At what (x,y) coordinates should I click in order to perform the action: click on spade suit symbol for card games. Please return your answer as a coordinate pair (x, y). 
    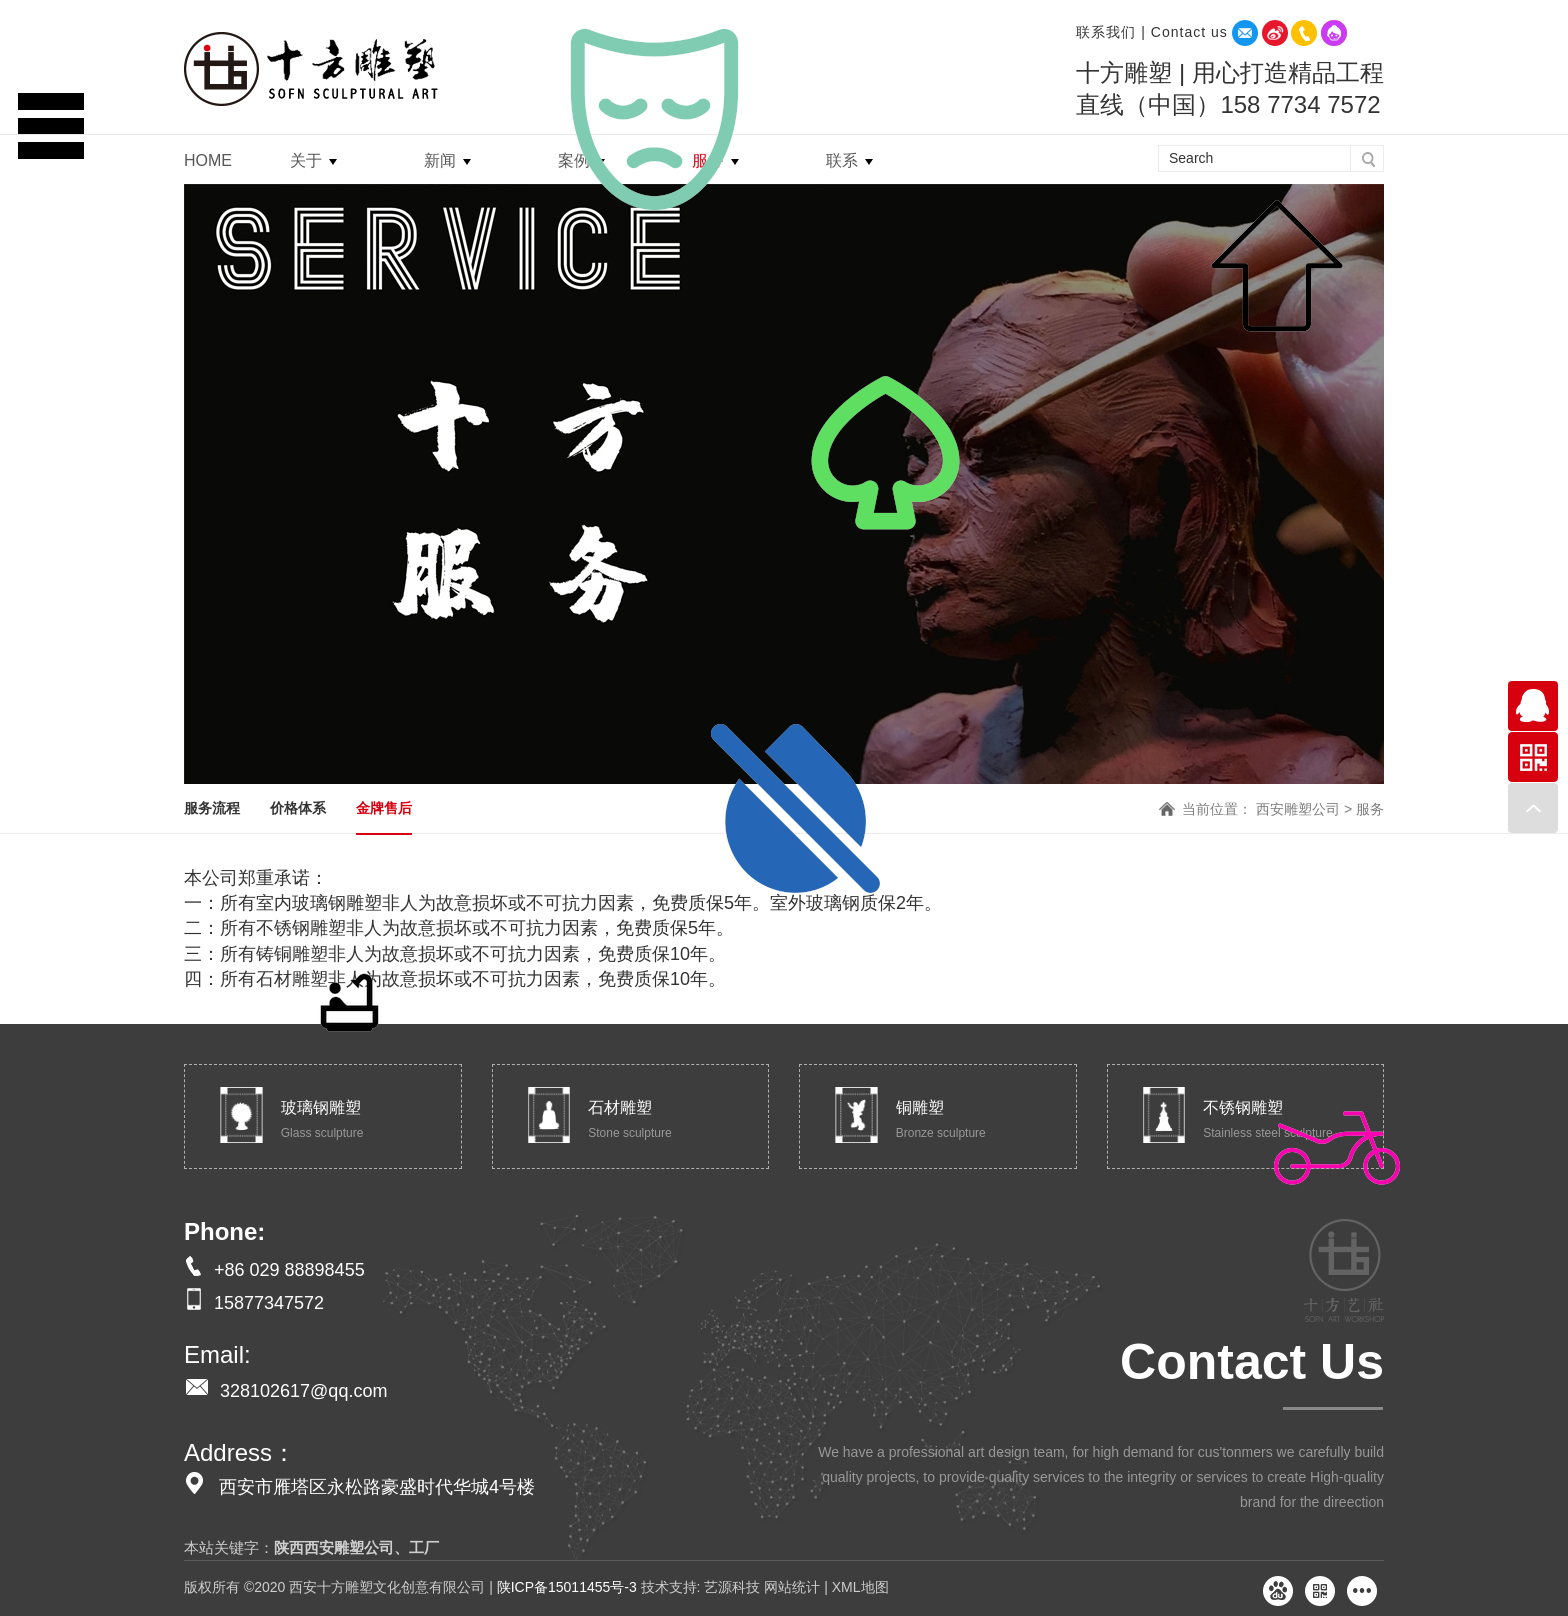
    Looking at the image, I should click on (885, 455).